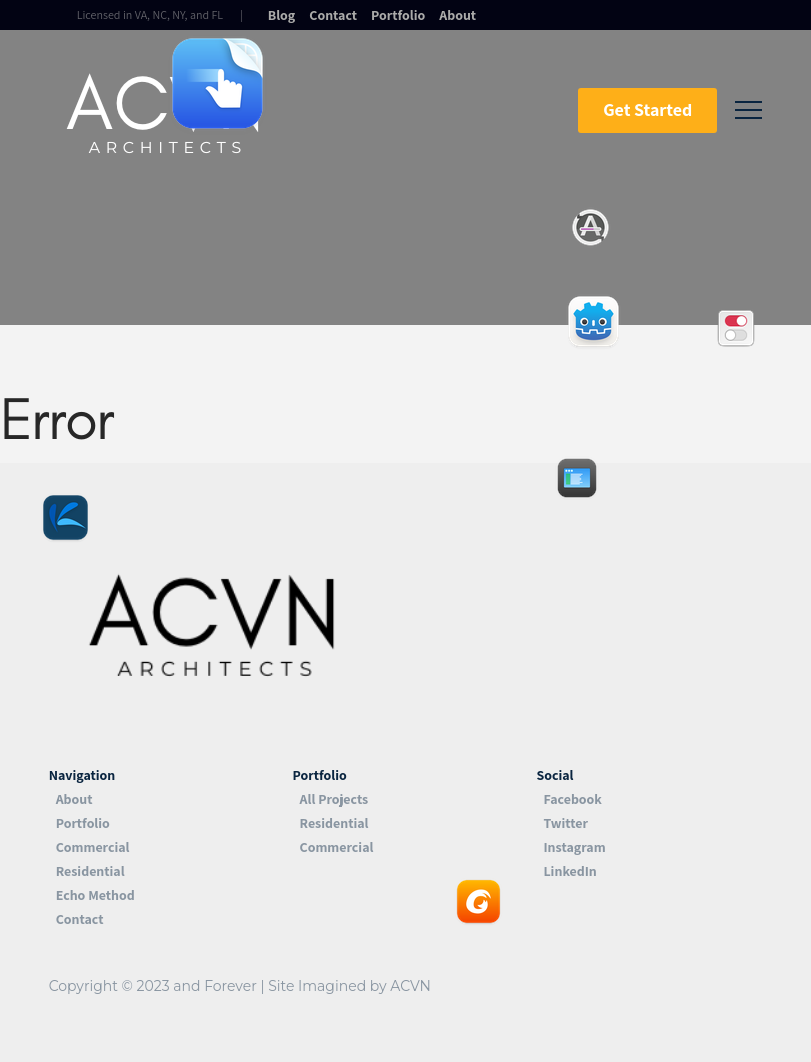 This screenshot has height=1062, width=811. What do you see at coordinates (593, 321) in the screenshot?
I see `open godot game engine` at bounding box center [593, 321].